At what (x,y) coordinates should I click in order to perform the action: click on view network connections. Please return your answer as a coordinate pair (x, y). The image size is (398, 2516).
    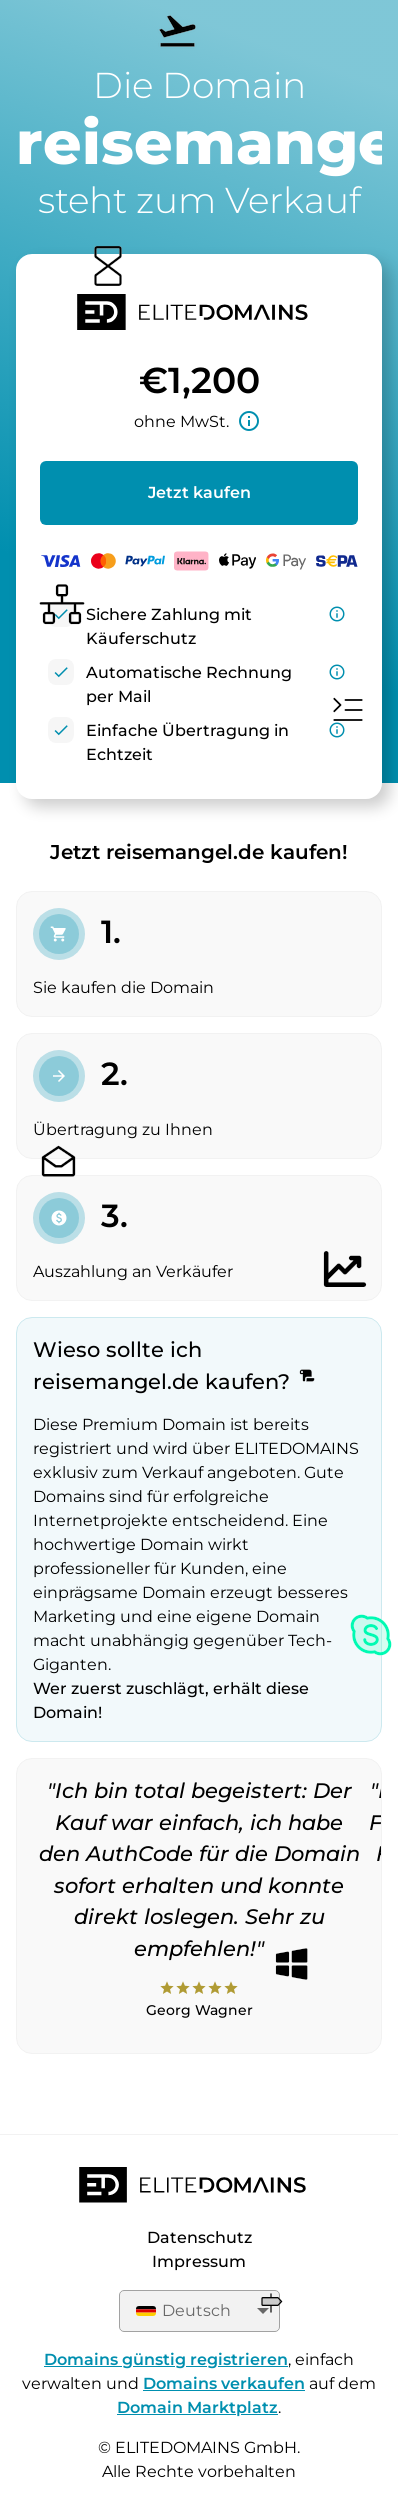
    Looking at the image, I should click on (62, 605).